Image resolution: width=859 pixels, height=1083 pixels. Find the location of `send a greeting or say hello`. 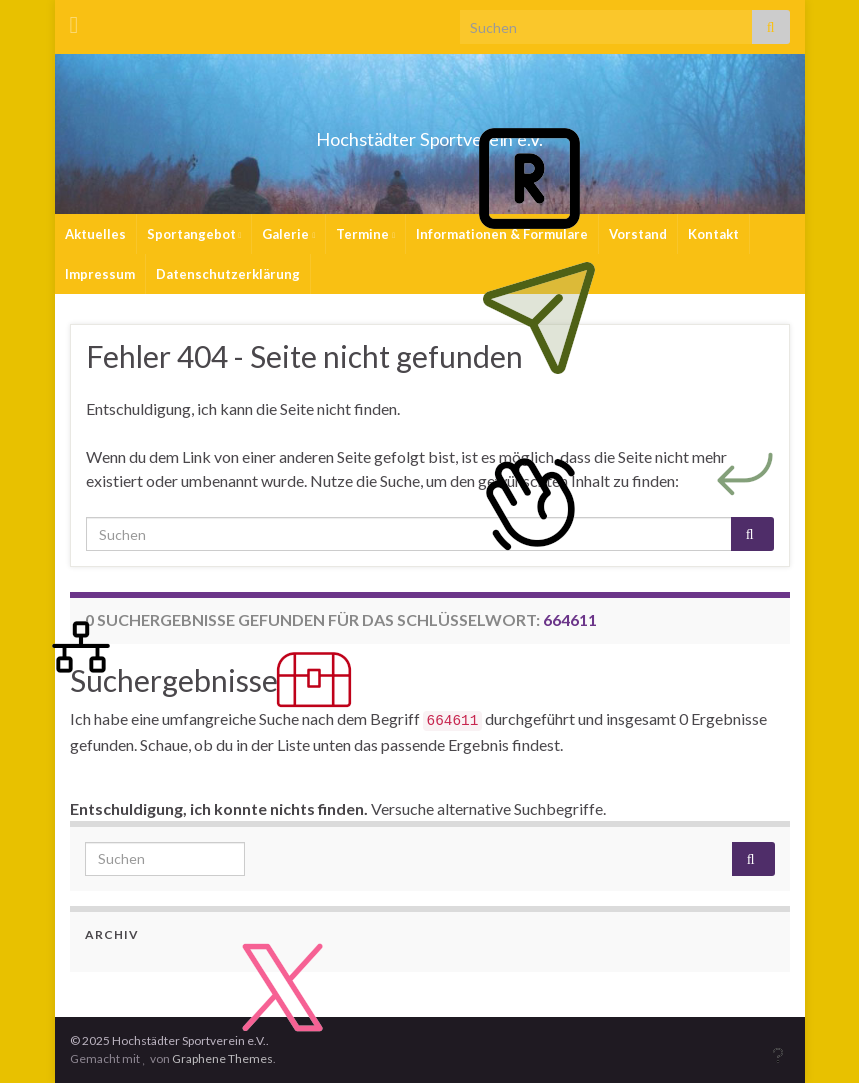

send a greeting or say hello is located at coordinates (530, 502).